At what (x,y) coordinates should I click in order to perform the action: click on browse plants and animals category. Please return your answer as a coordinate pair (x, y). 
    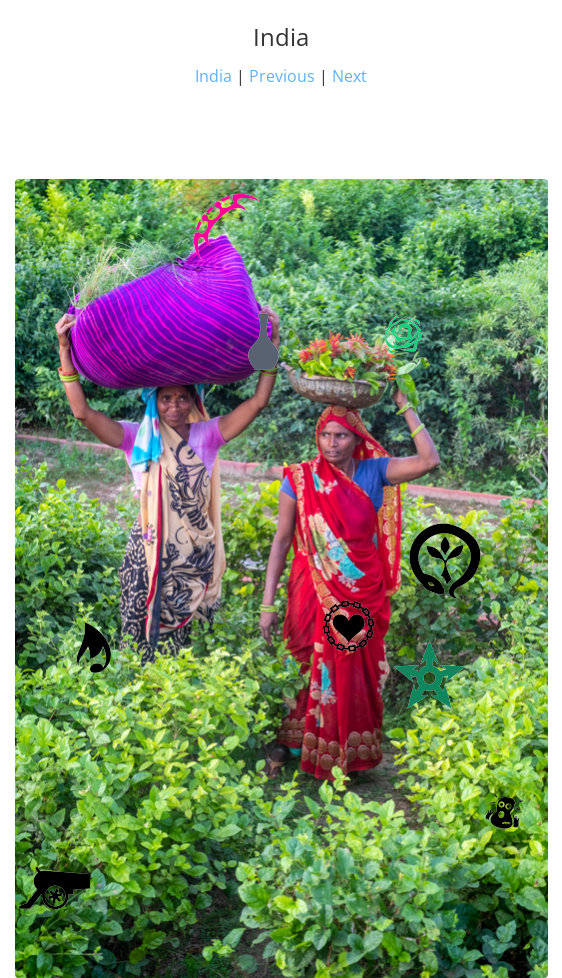
    Looking at the image, I should click on (445, 561).